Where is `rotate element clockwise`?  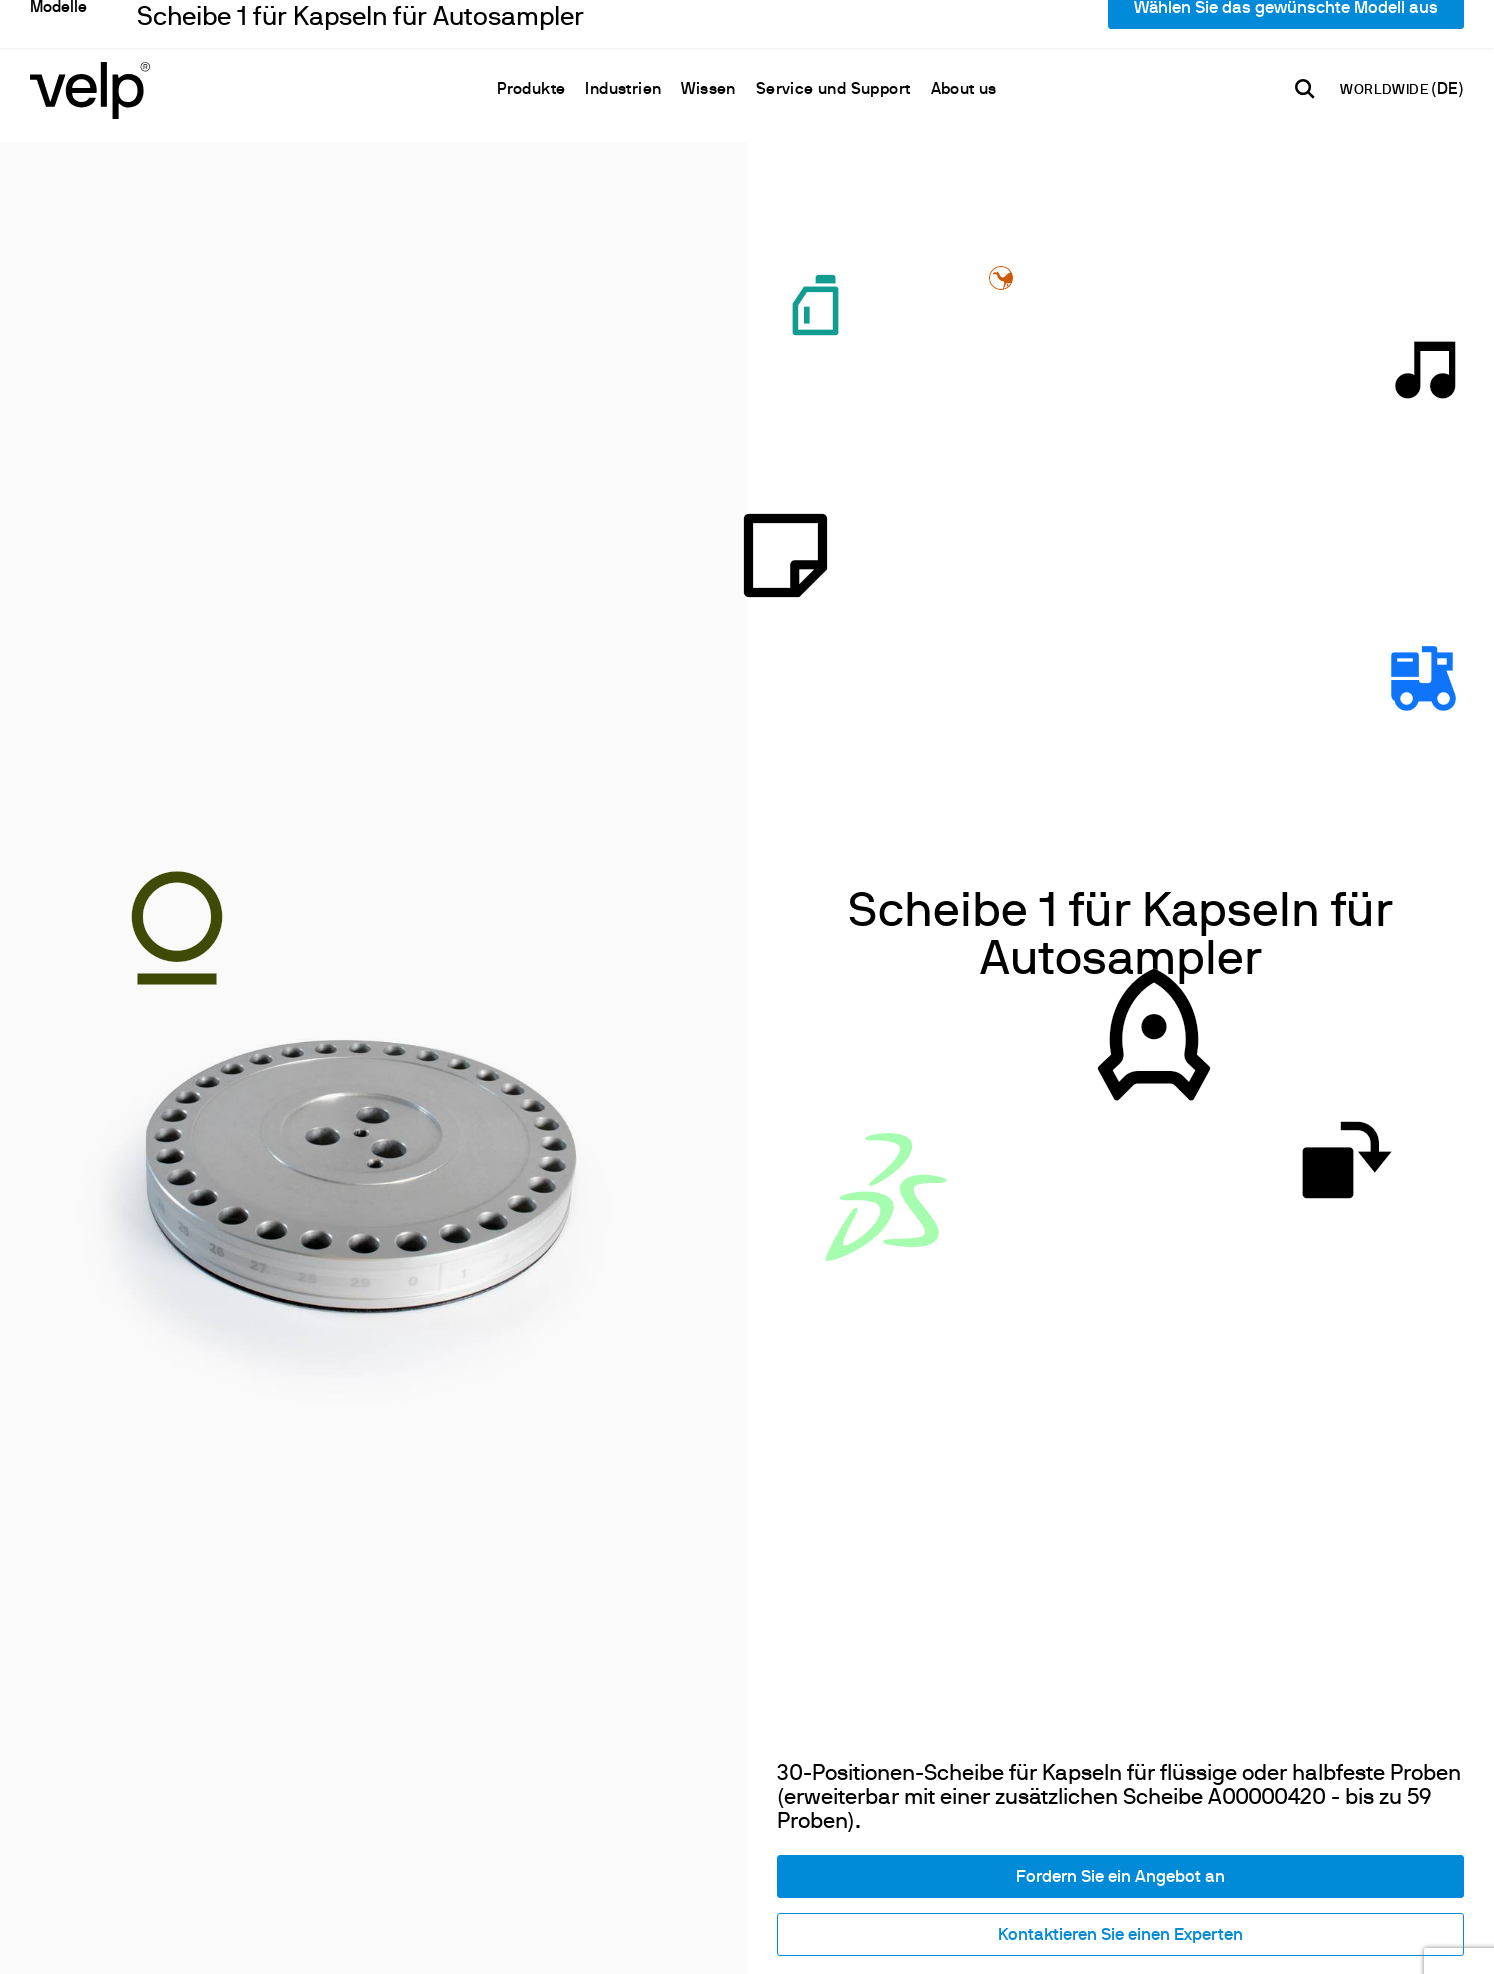
rotate element clockwise is located at coordinates (1345, 1160).